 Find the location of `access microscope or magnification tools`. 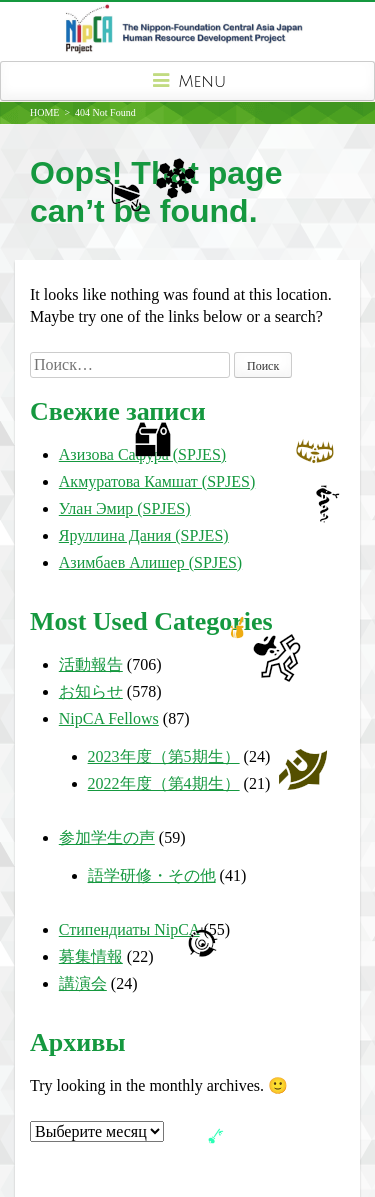

access microscope or magnification tools is located at coordinates (203, 942).